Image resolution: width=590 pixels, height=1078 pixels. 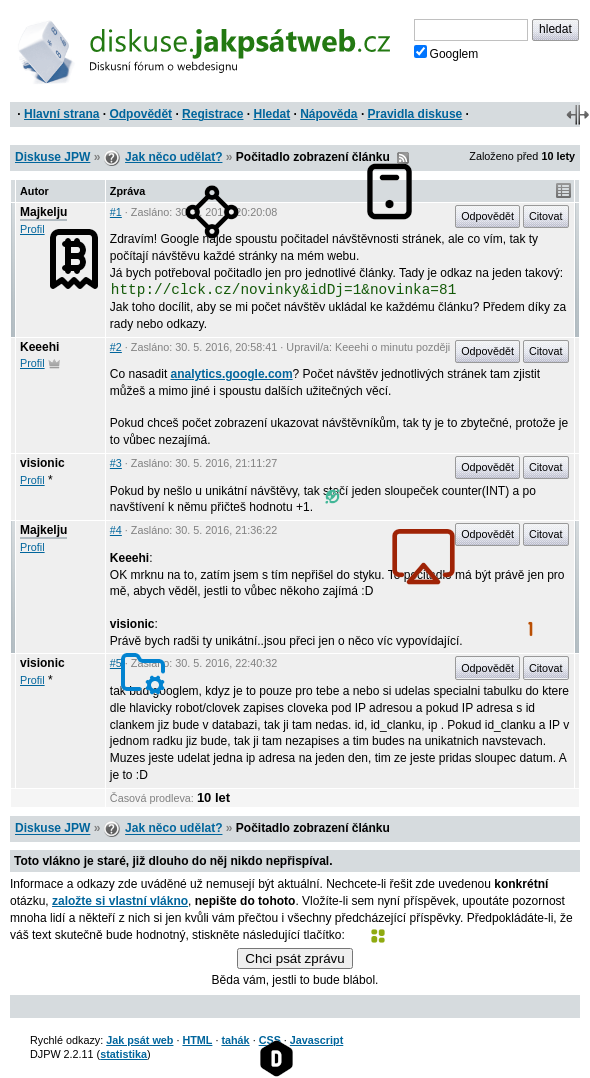 I want to click on view grid layout, so click(x=378, y=936).